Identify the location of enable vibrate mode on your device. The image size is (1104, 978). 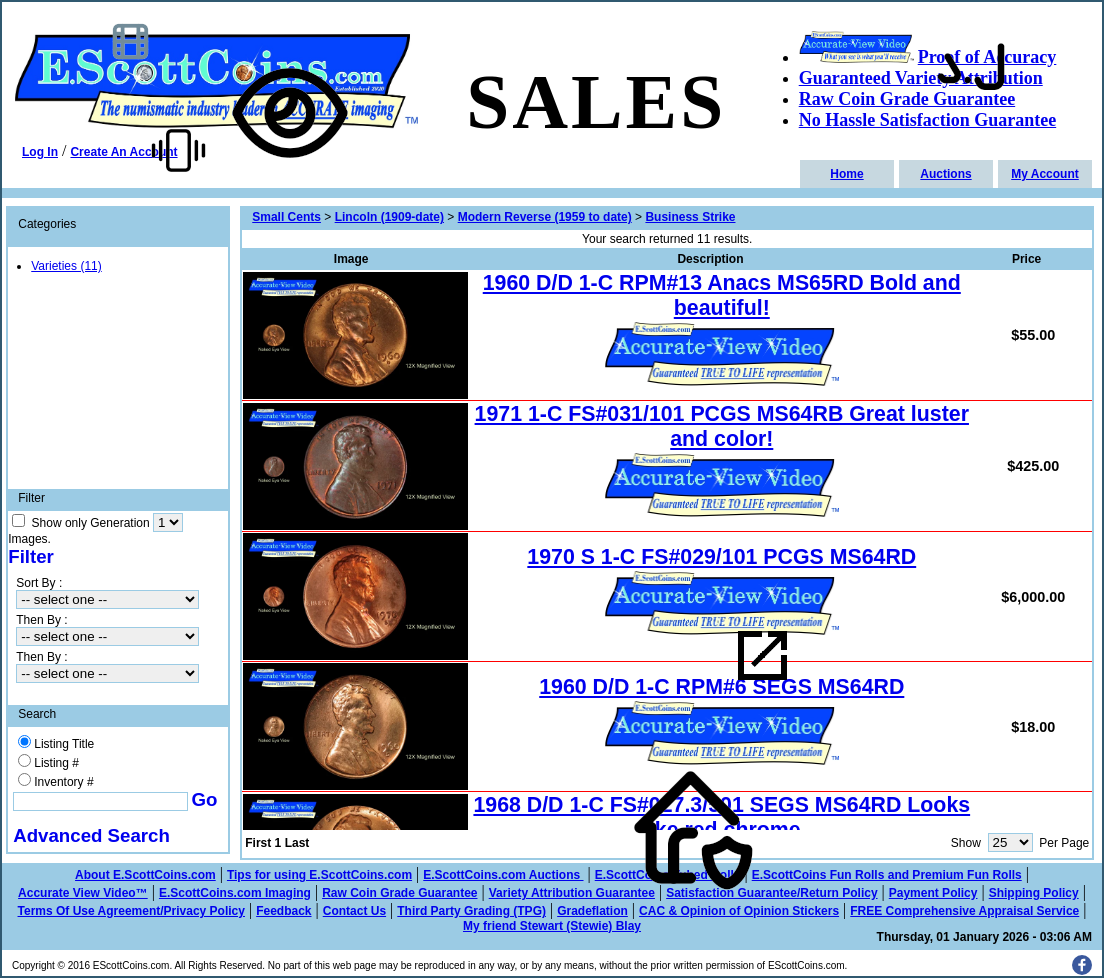
(178, 150).